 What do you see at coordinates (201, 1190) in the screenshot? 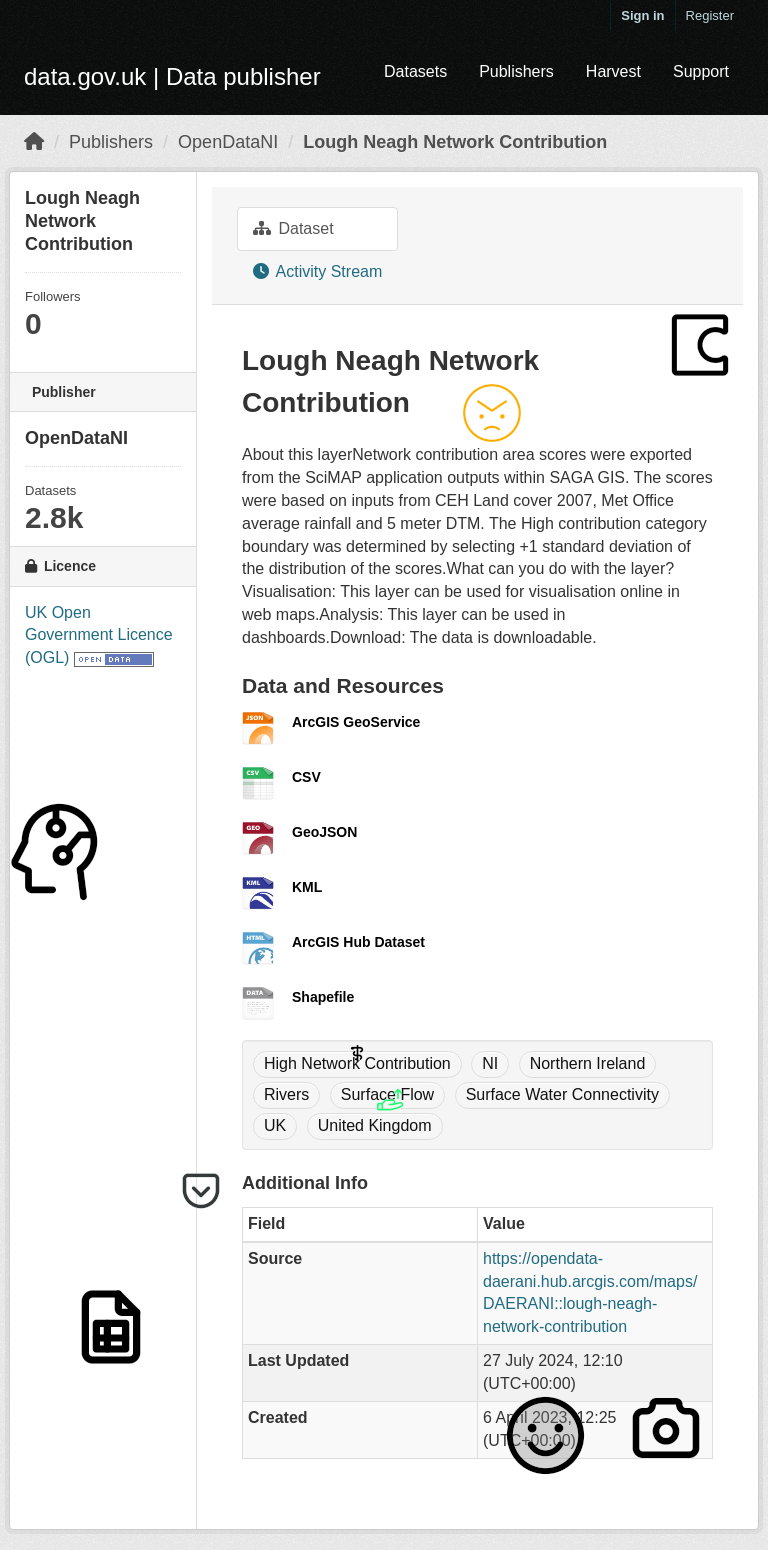
I see `save to pocket` at bounding box center [201, 1190].